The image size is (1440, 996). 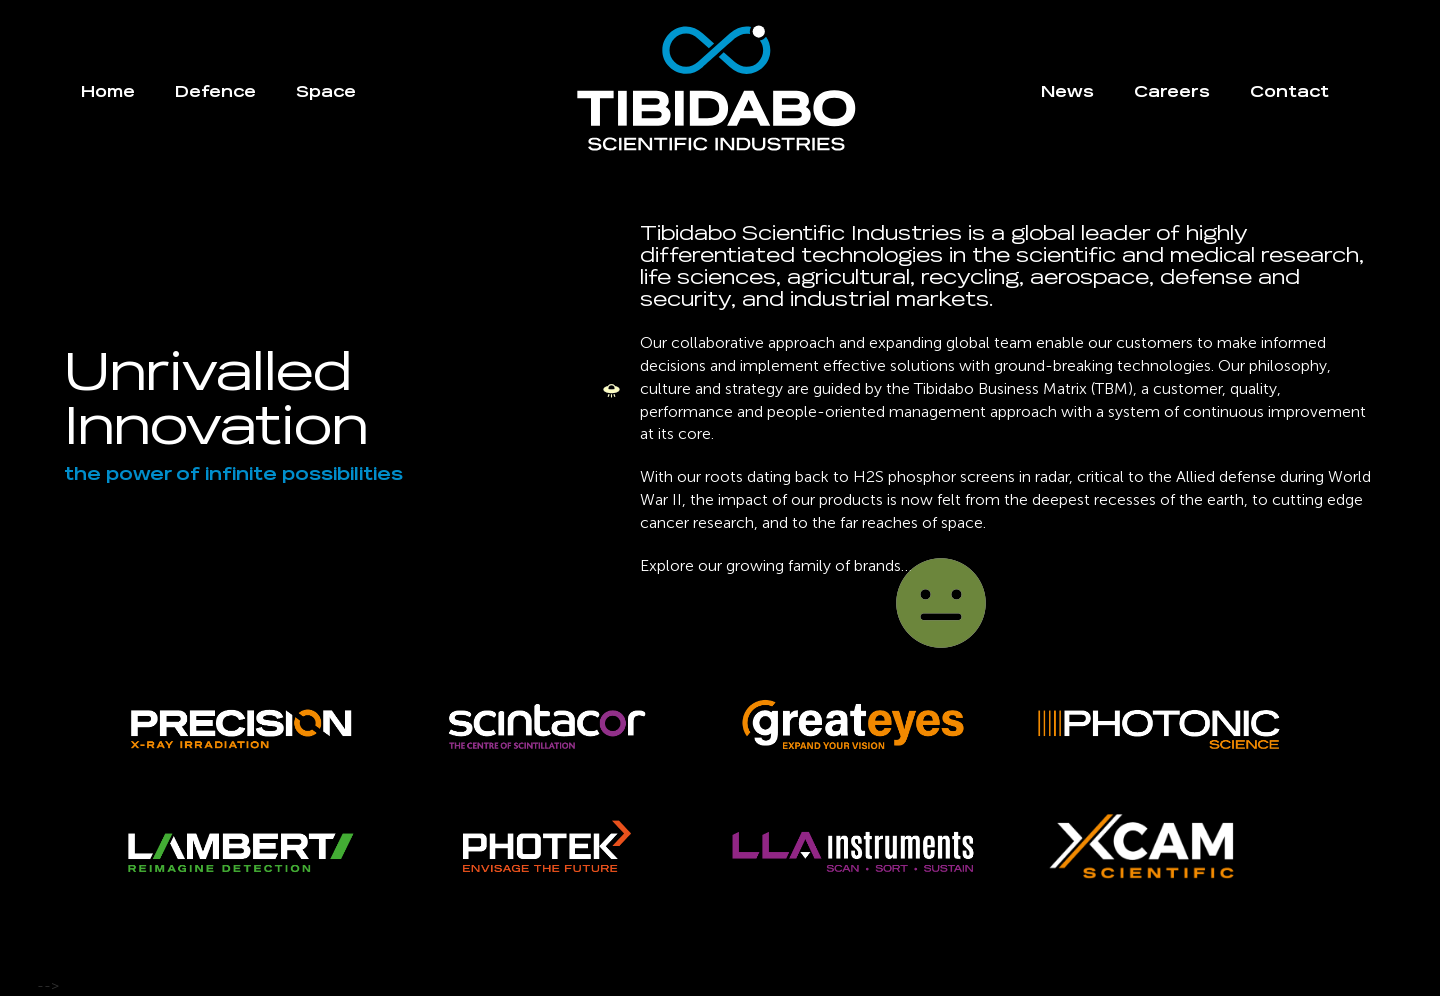 I want to click on access sci-fi or space-themed content, so click(x=611, y=390).